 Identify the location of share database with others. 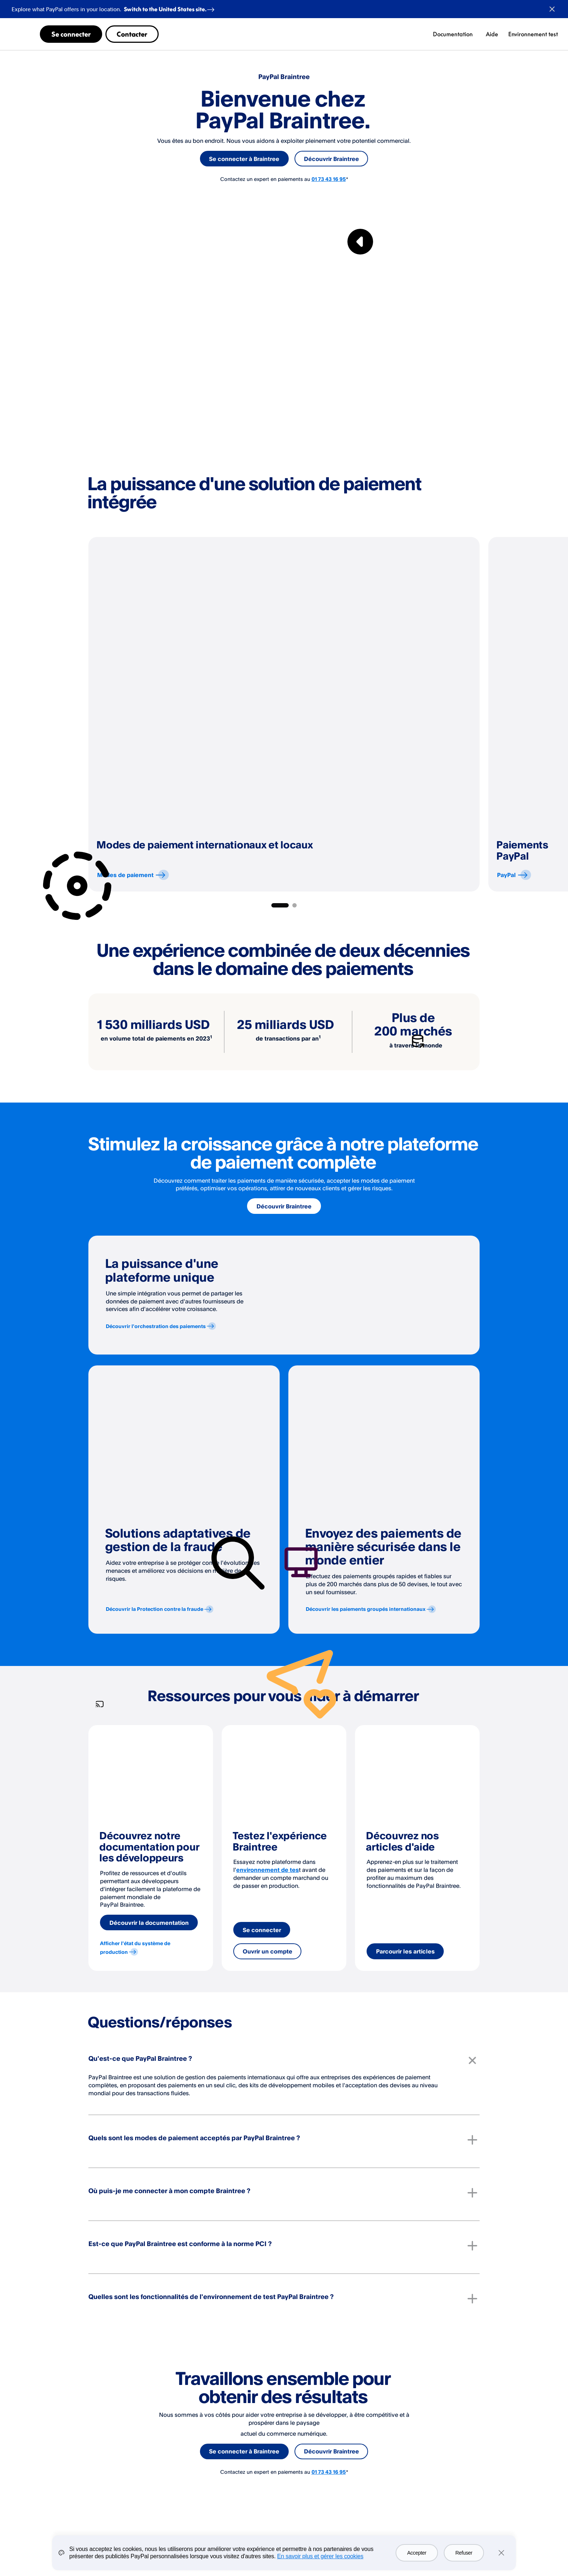
(418, 1041).